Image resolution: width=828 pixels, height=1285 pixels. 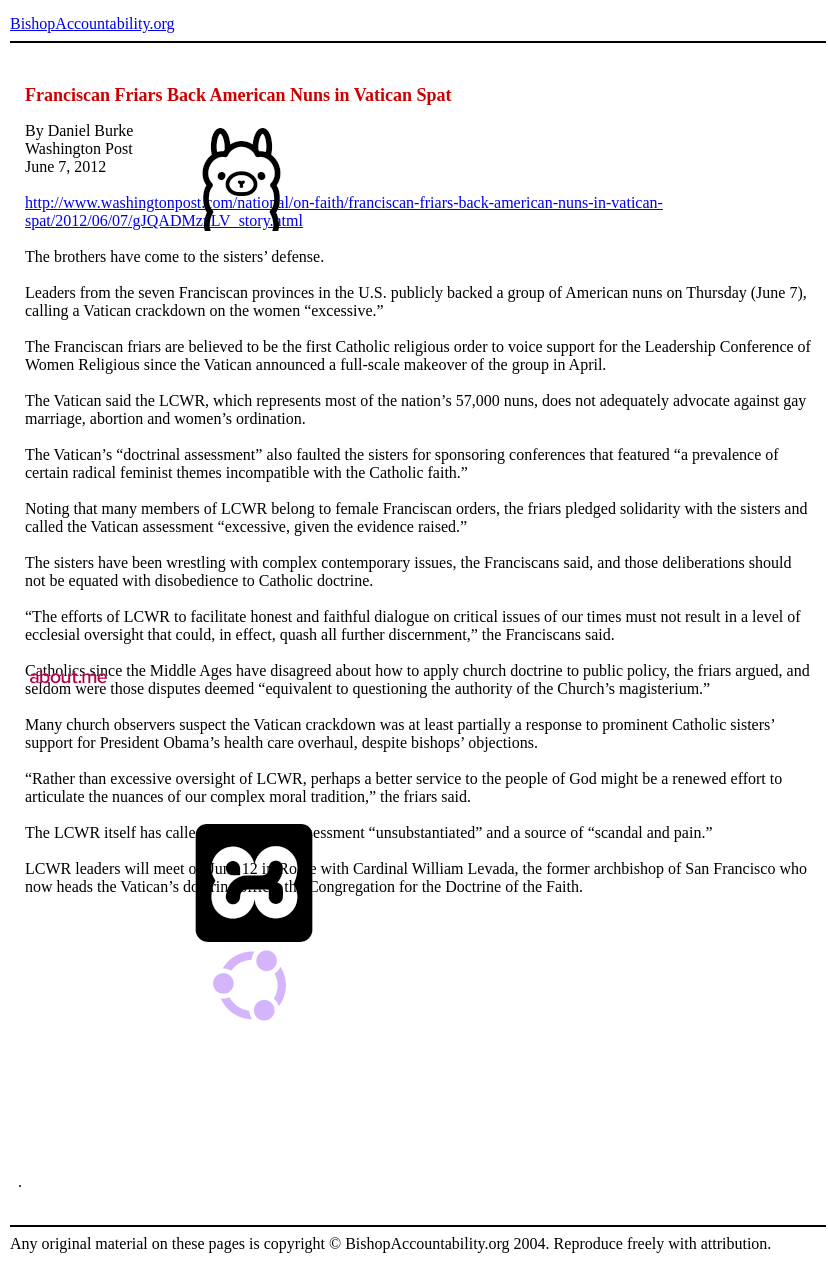 I want to click on ubuntu linux operating system logo, so click(x=249, y=985).